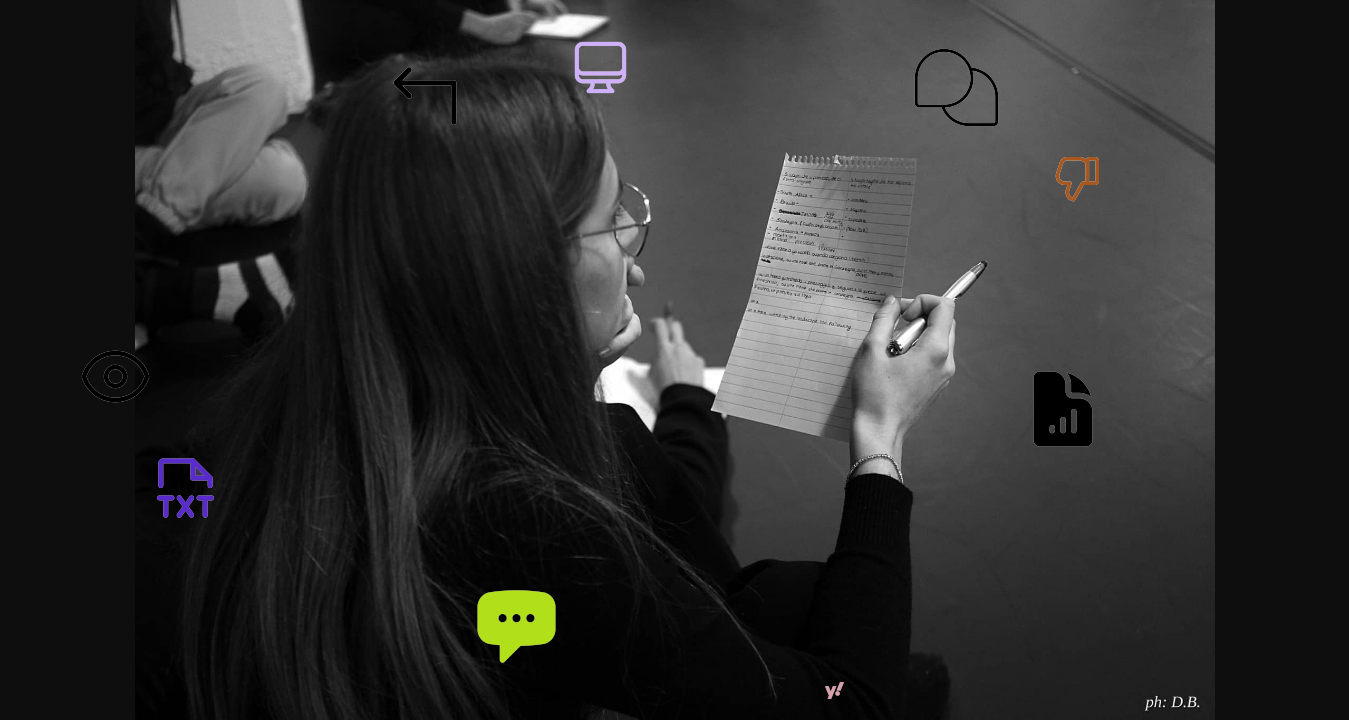 The image size is (1349, 720). I want to click on open Yahoo app or website, so click(834, 690).